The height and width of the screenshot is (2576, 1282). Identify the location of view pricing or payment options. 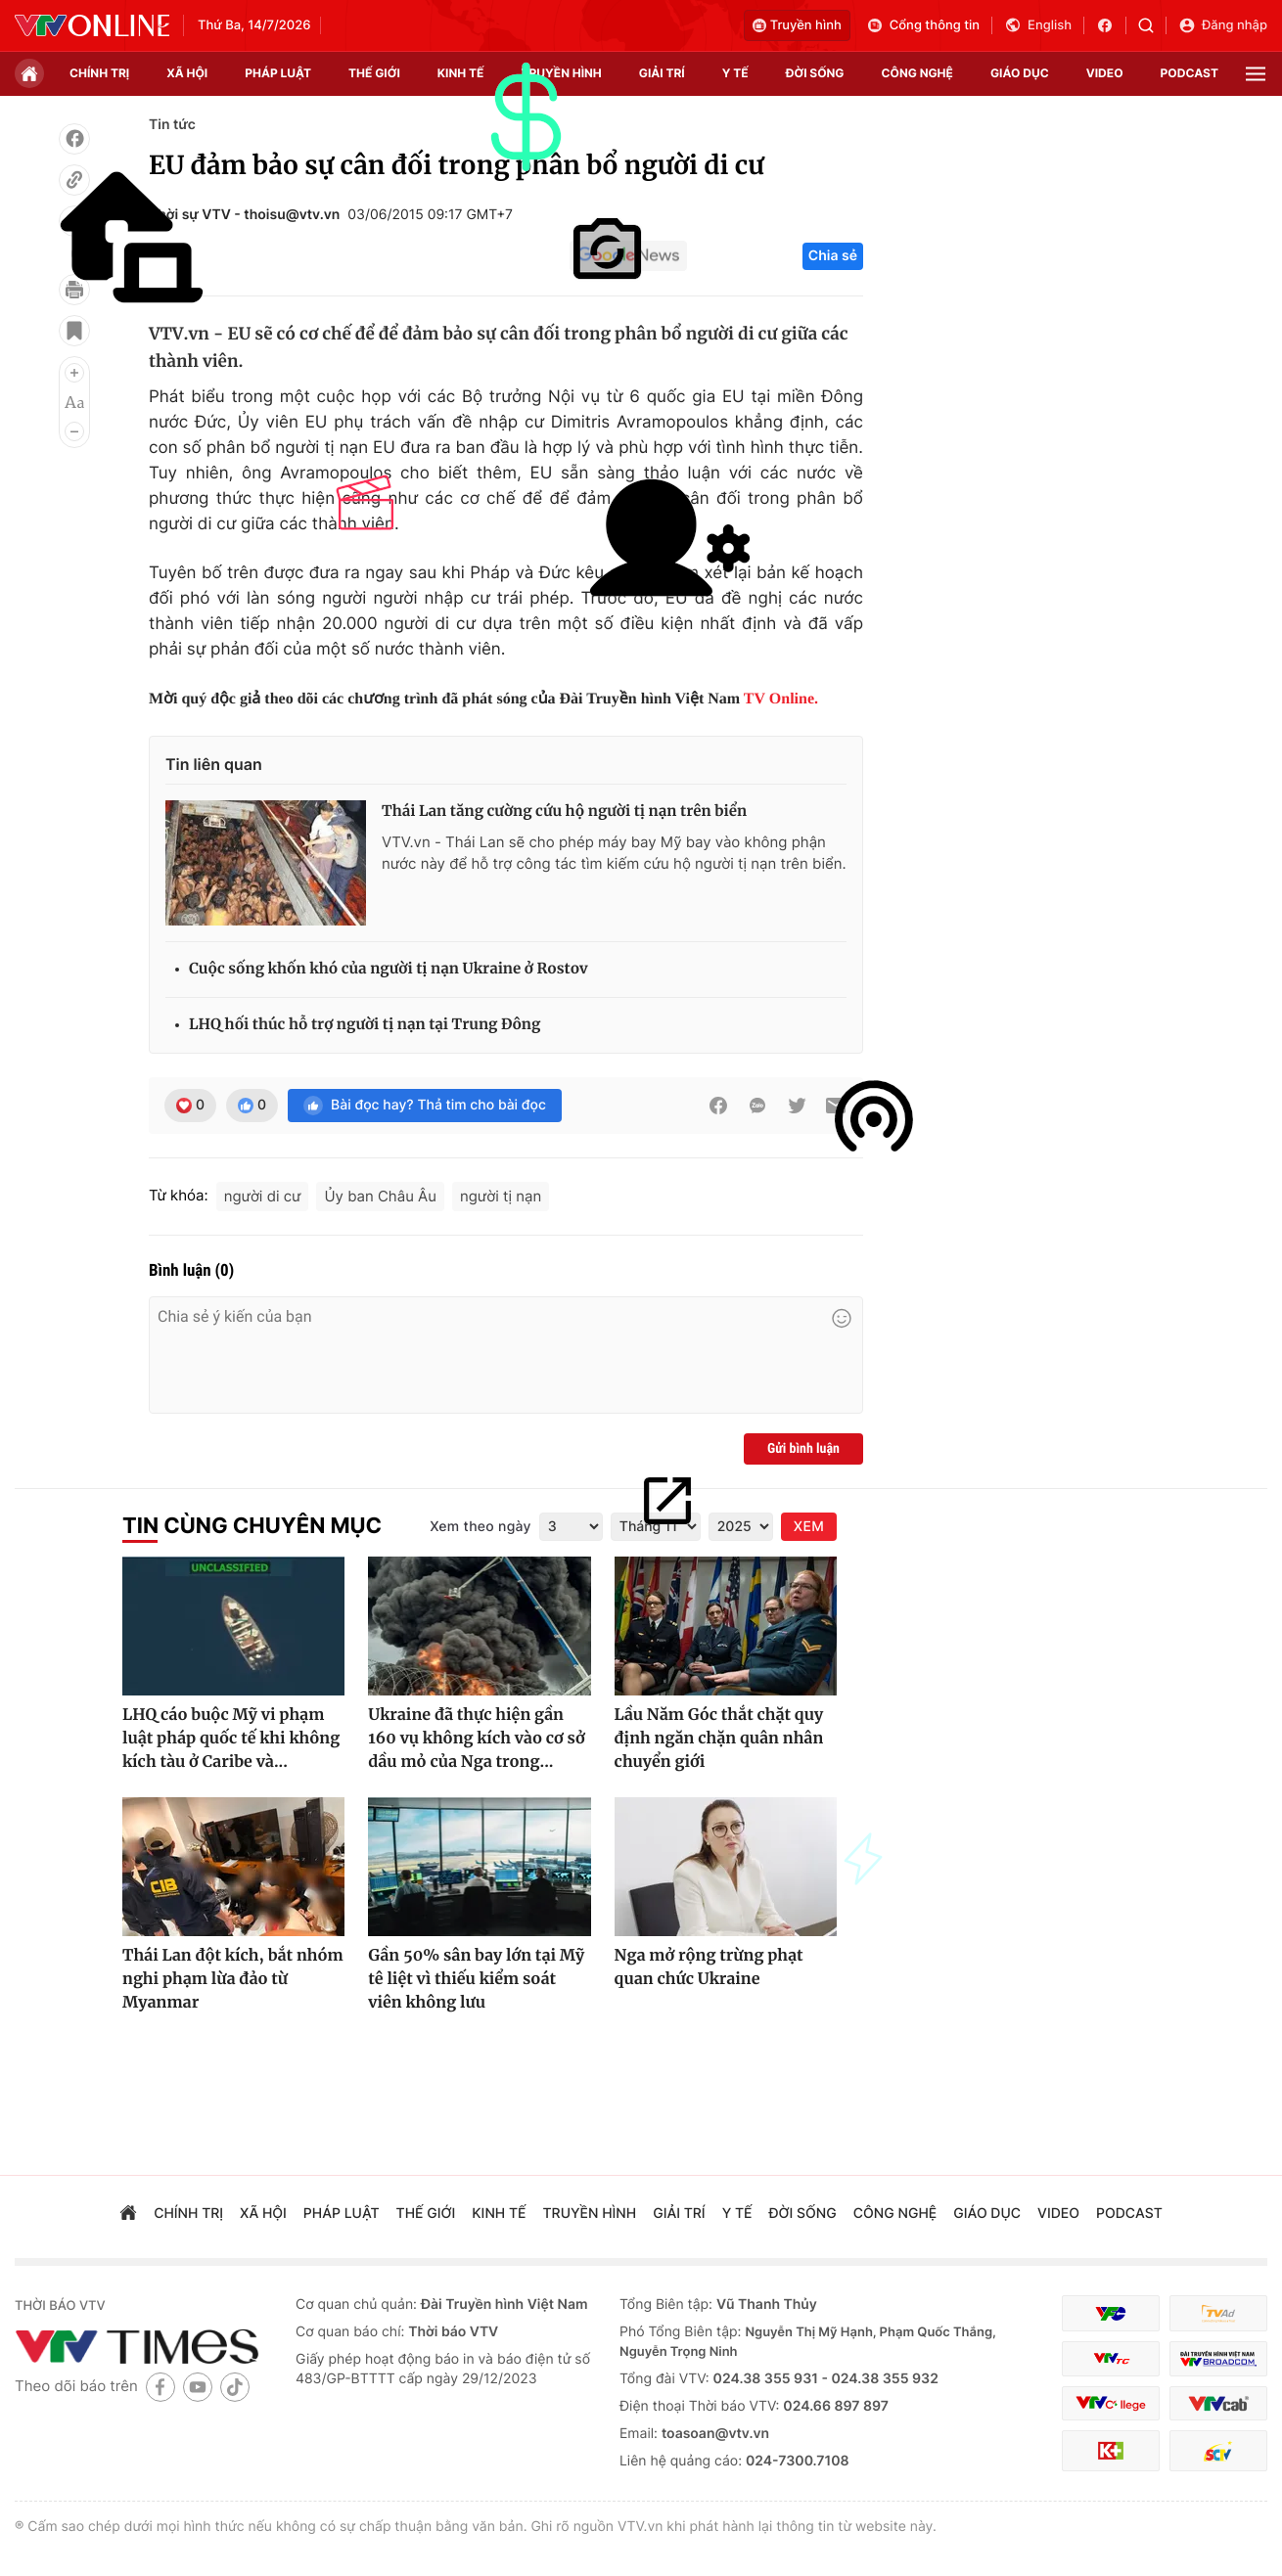
(526, 116).